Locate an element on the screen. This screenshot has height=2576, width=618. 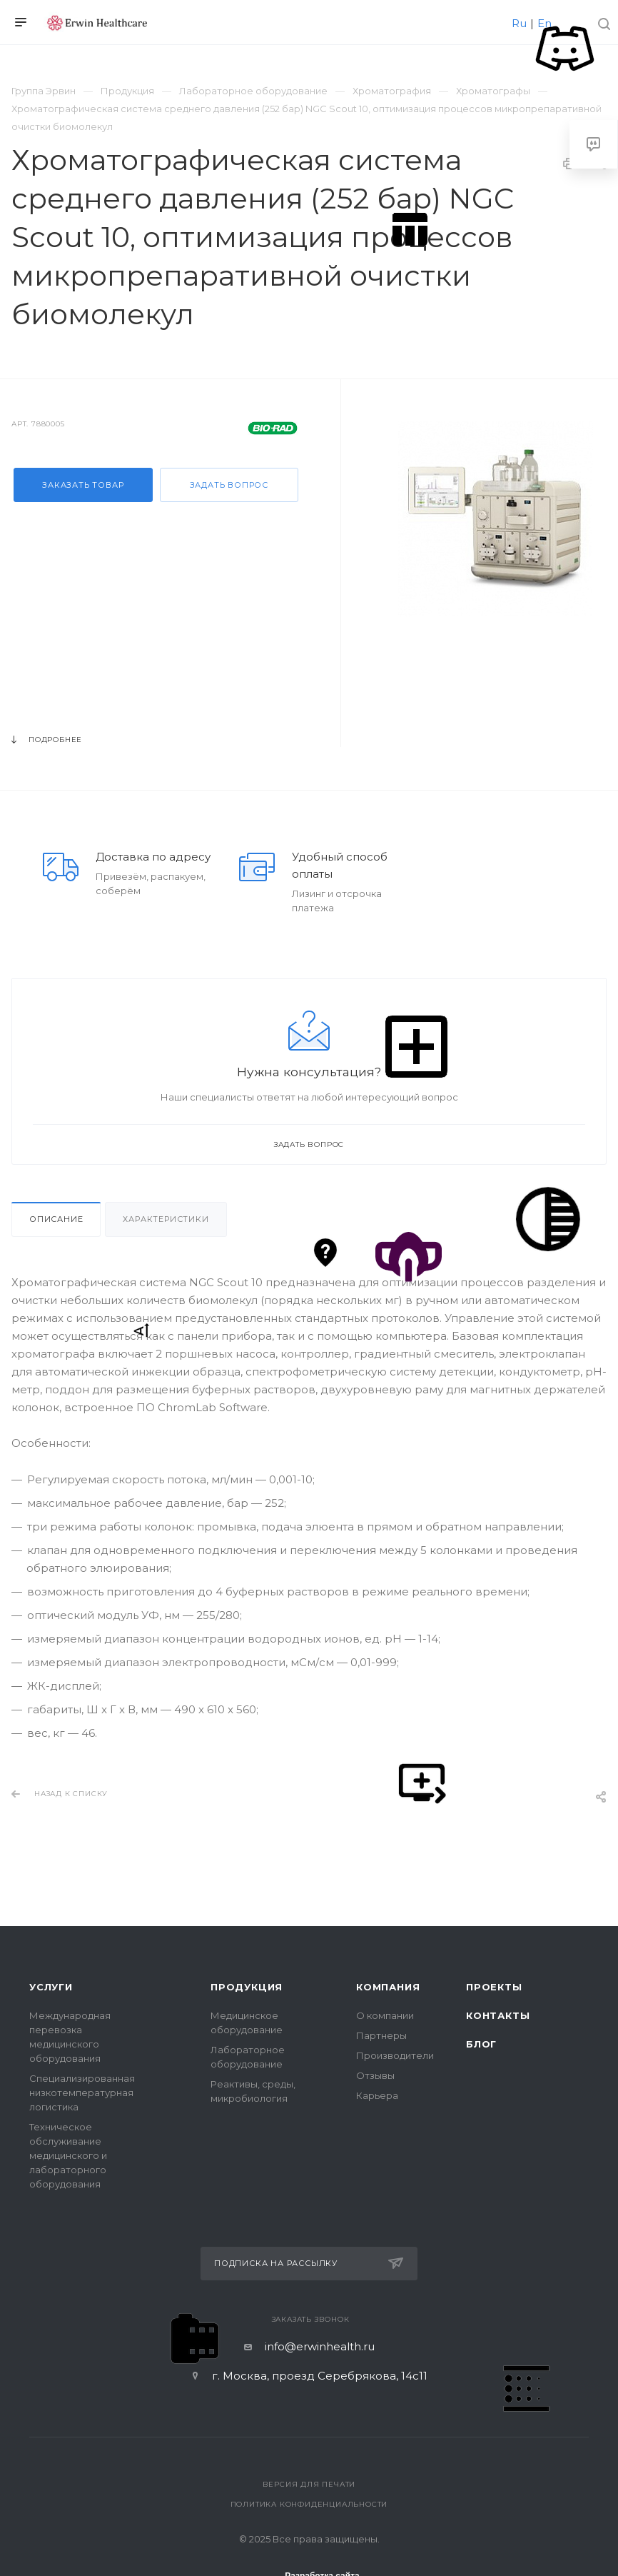
open Discord is located at coordinates (564, 47).